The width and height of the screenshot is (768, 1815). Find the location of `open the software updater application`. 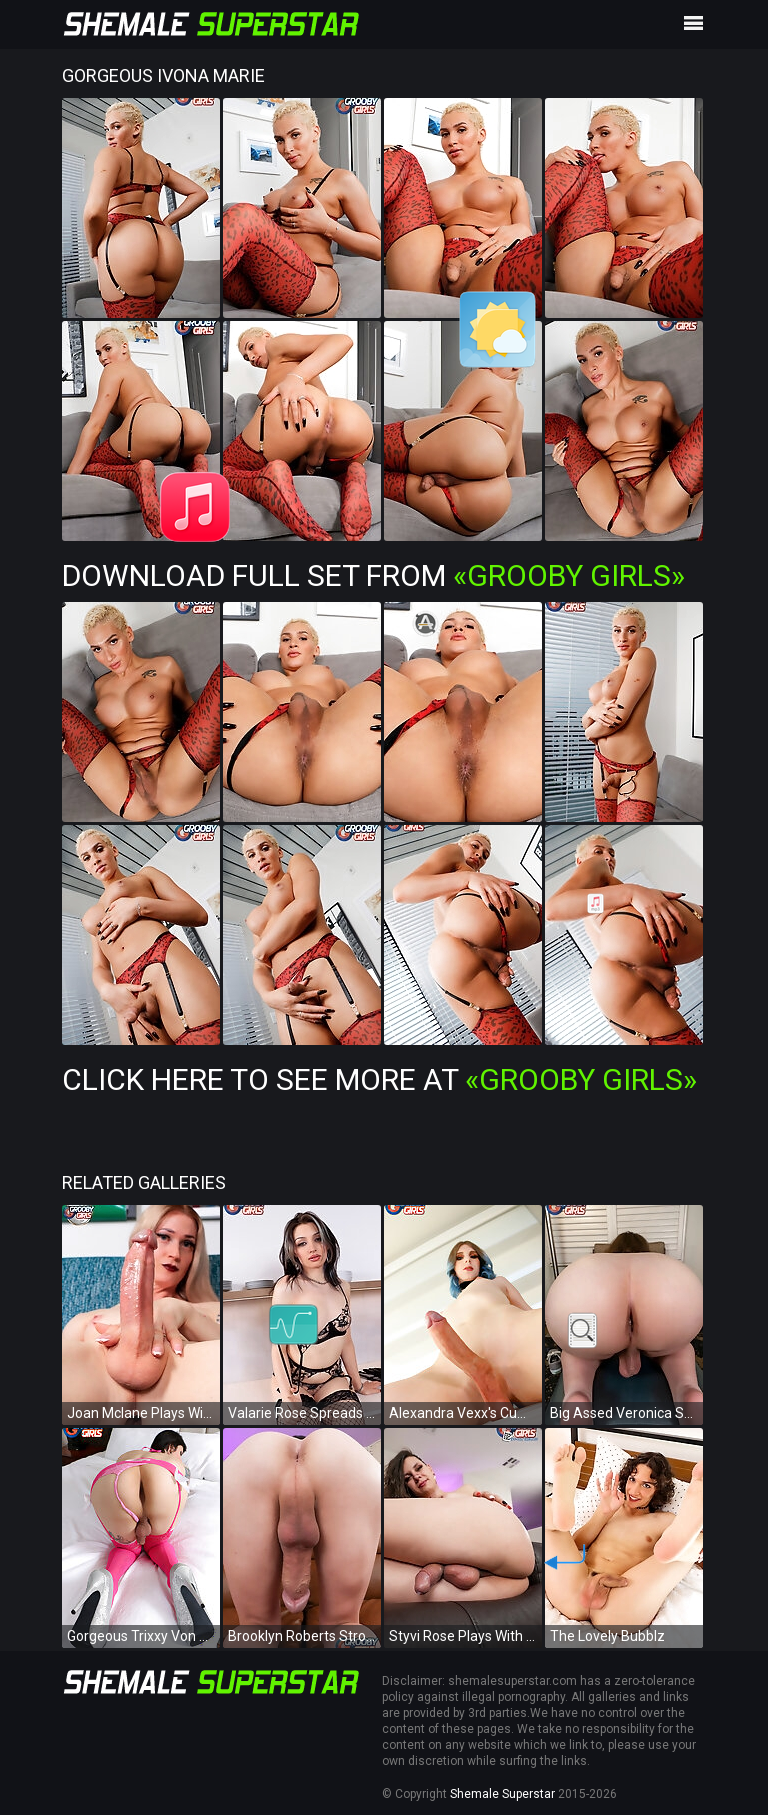

open the software updater application is located at coordinates (425, 623).